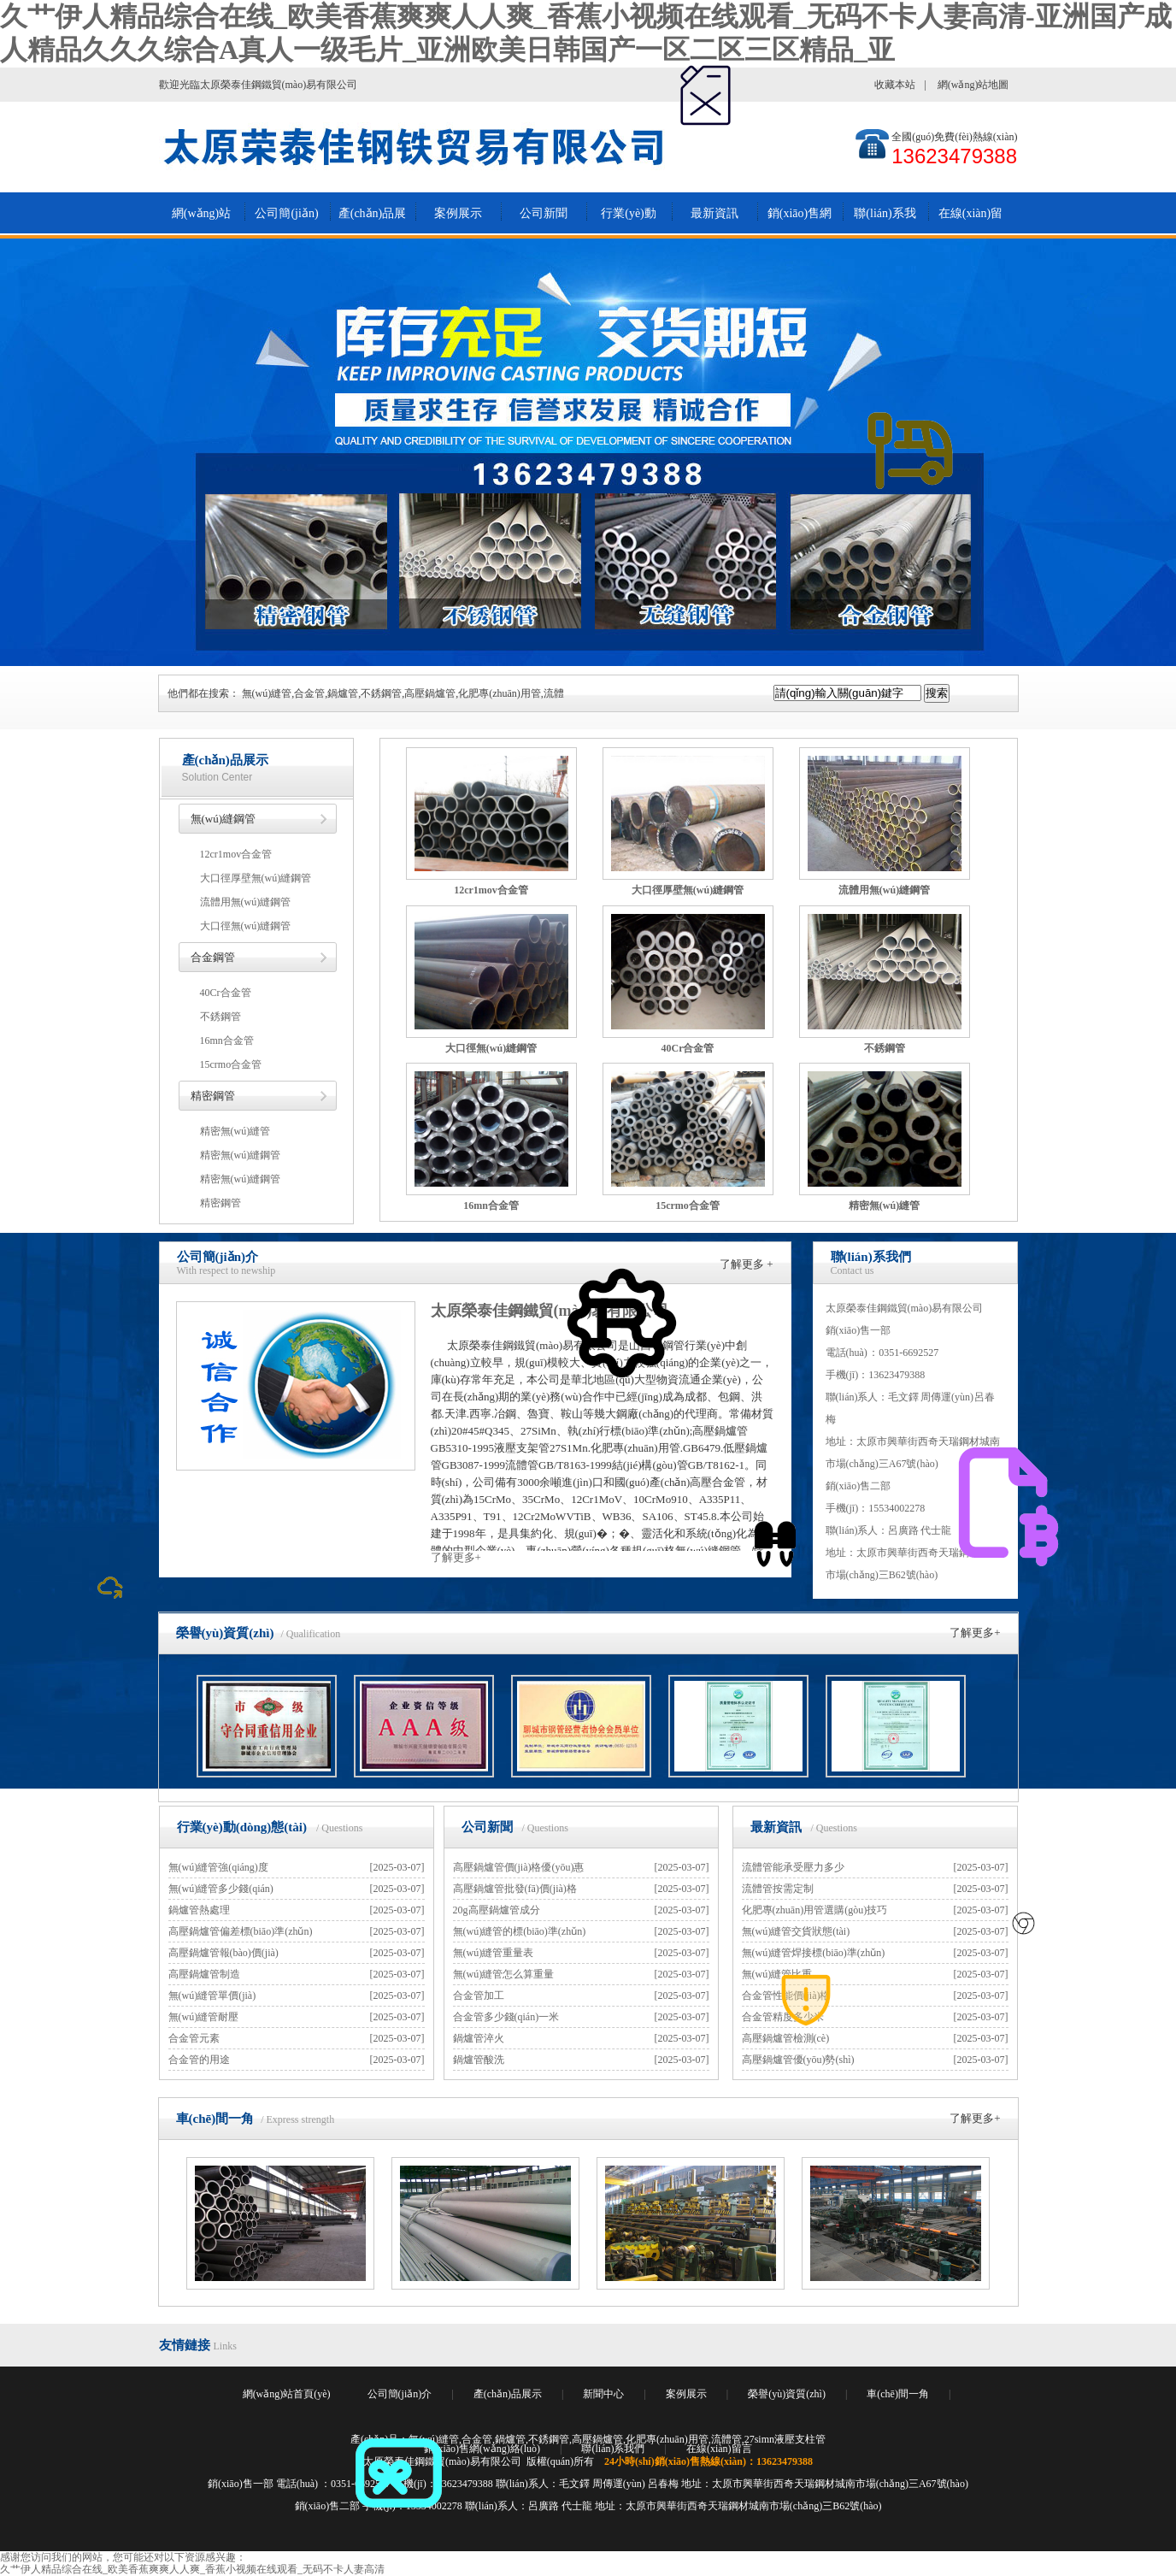 This screenshot has height=2576, width=1176. What do you see at coordinates (705, 95) in the screenshot?
I see `indicates fuel or gas station nearby` at bounding box center [705, 95].